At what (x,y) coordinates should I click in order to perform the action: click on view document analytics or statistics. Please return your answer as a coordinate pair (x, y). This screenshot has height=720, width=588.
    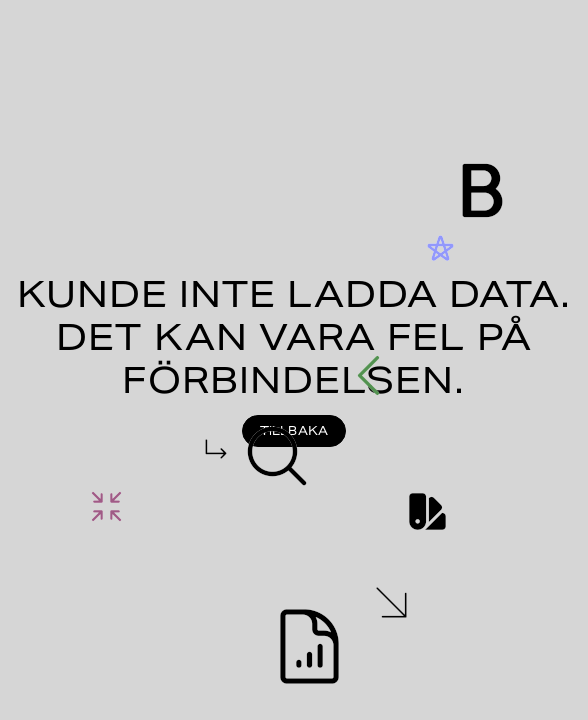
    Looking at the image, I should click on (309, 646).